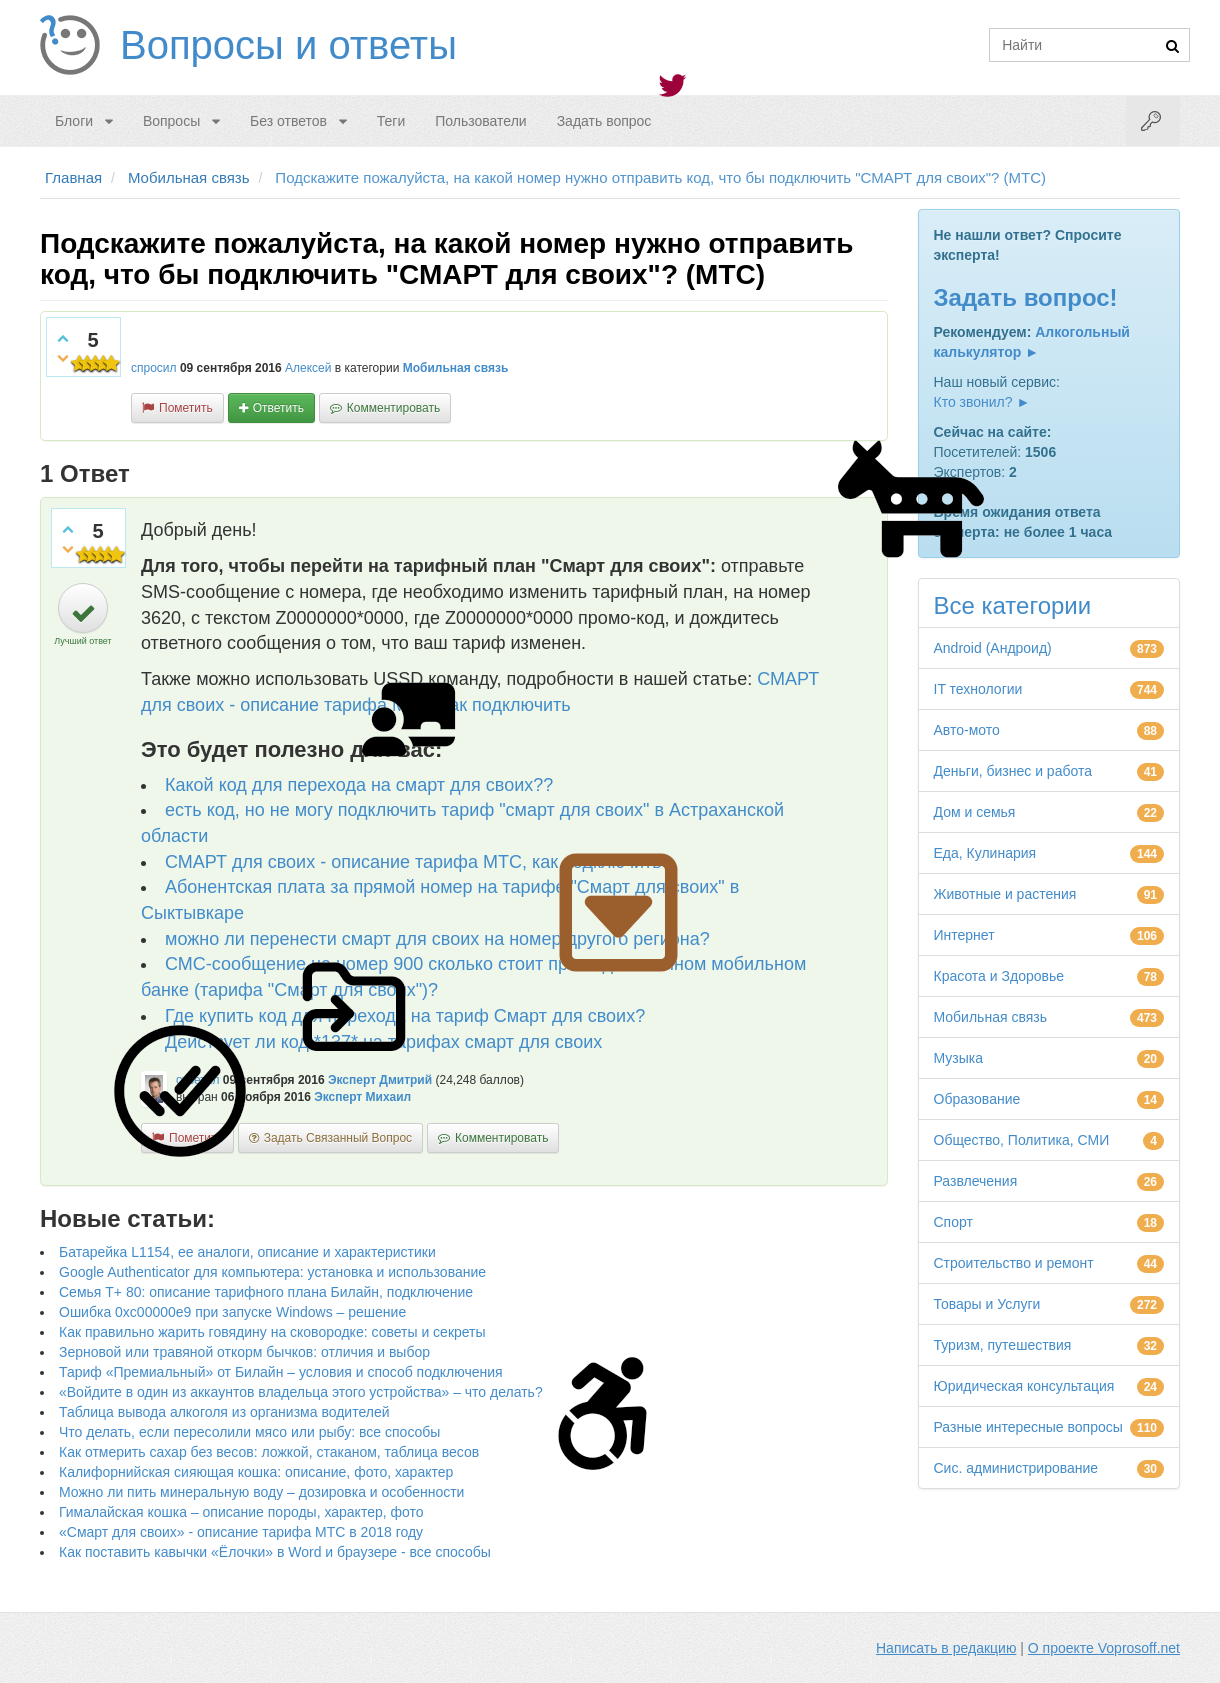 The height and width of the screenshot is (1683, 1220). I want to click on access teaching or presentation tools, so click(411, 717).